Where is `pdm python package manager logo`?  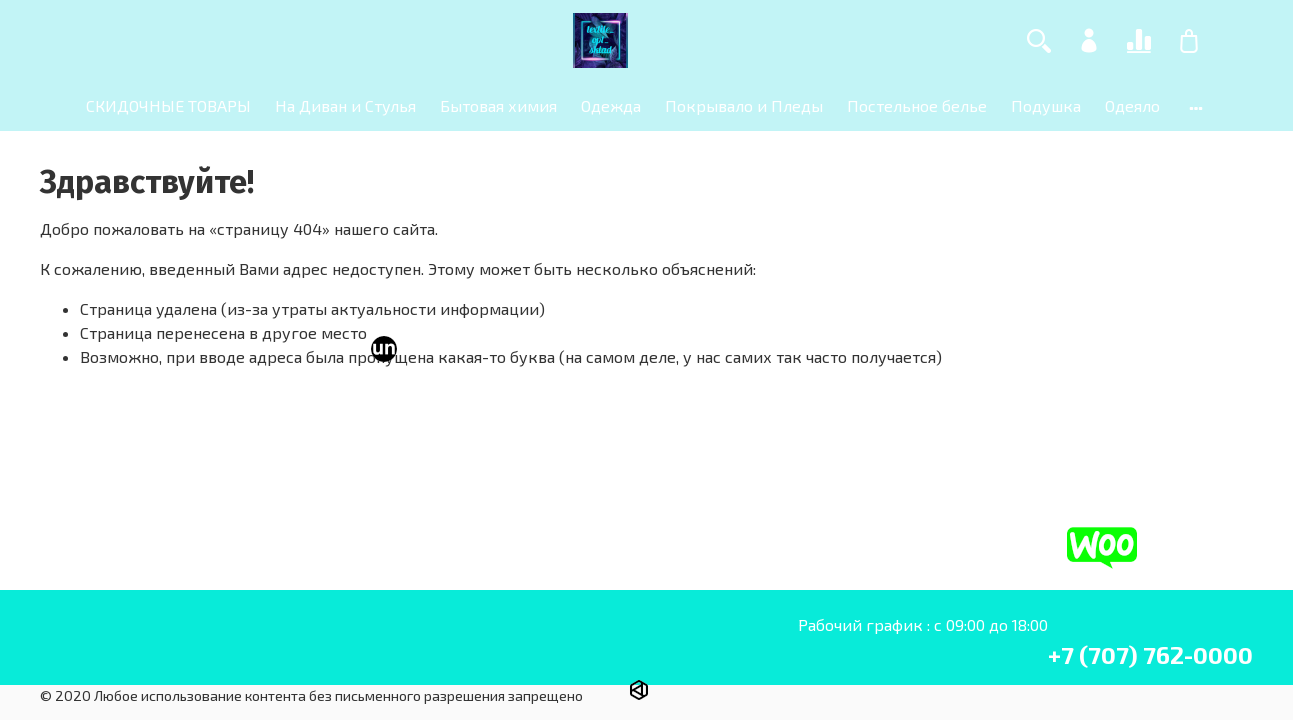
pdm python package manager logo is located at coordinates (639, 690).